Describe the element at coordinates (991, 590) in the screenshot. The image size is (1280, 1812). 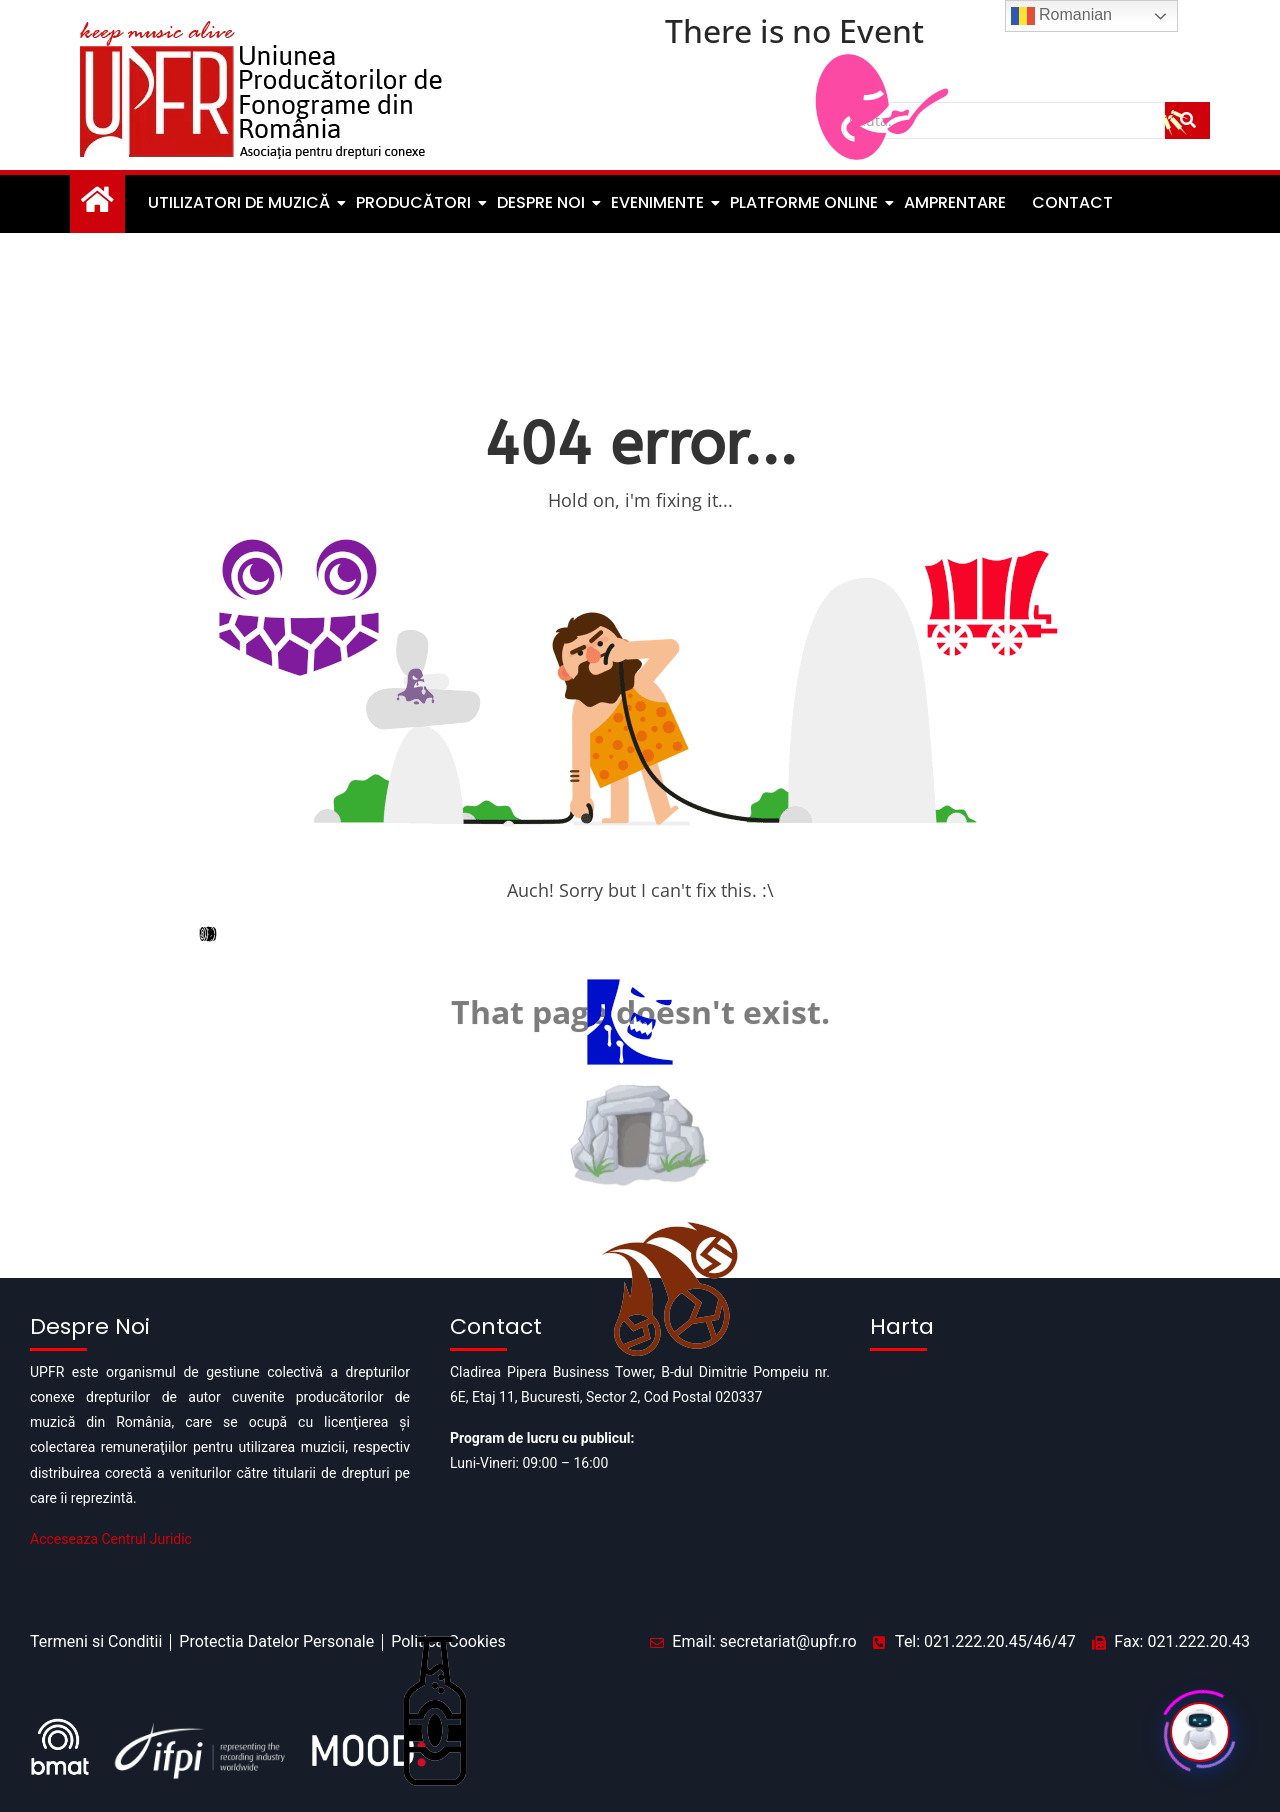
I see `access western or frontier-themed game content` at that location.